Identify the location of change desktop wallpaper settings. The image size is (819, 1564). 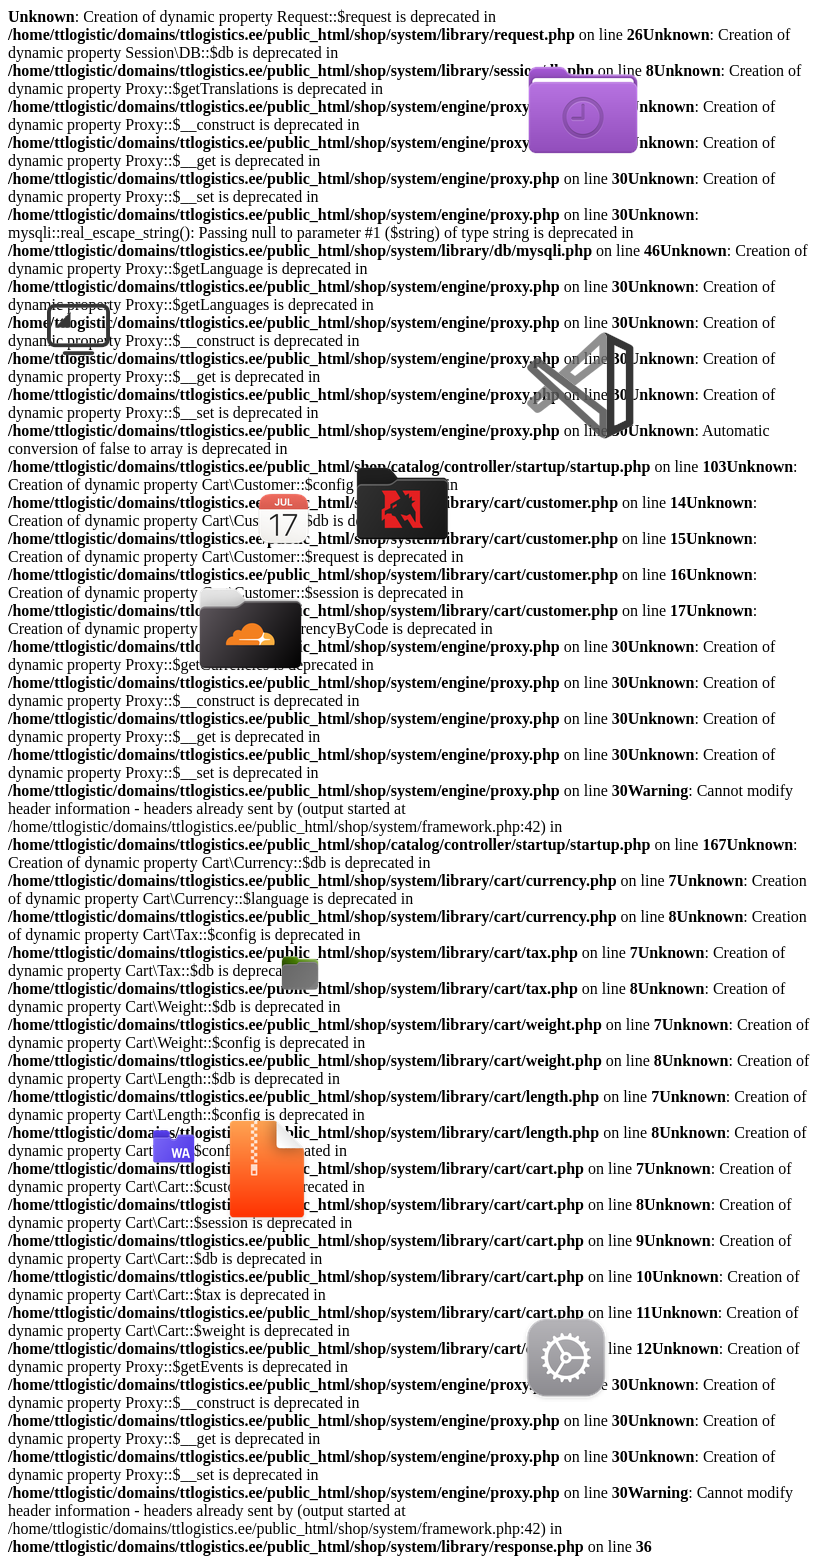
(78, 327).